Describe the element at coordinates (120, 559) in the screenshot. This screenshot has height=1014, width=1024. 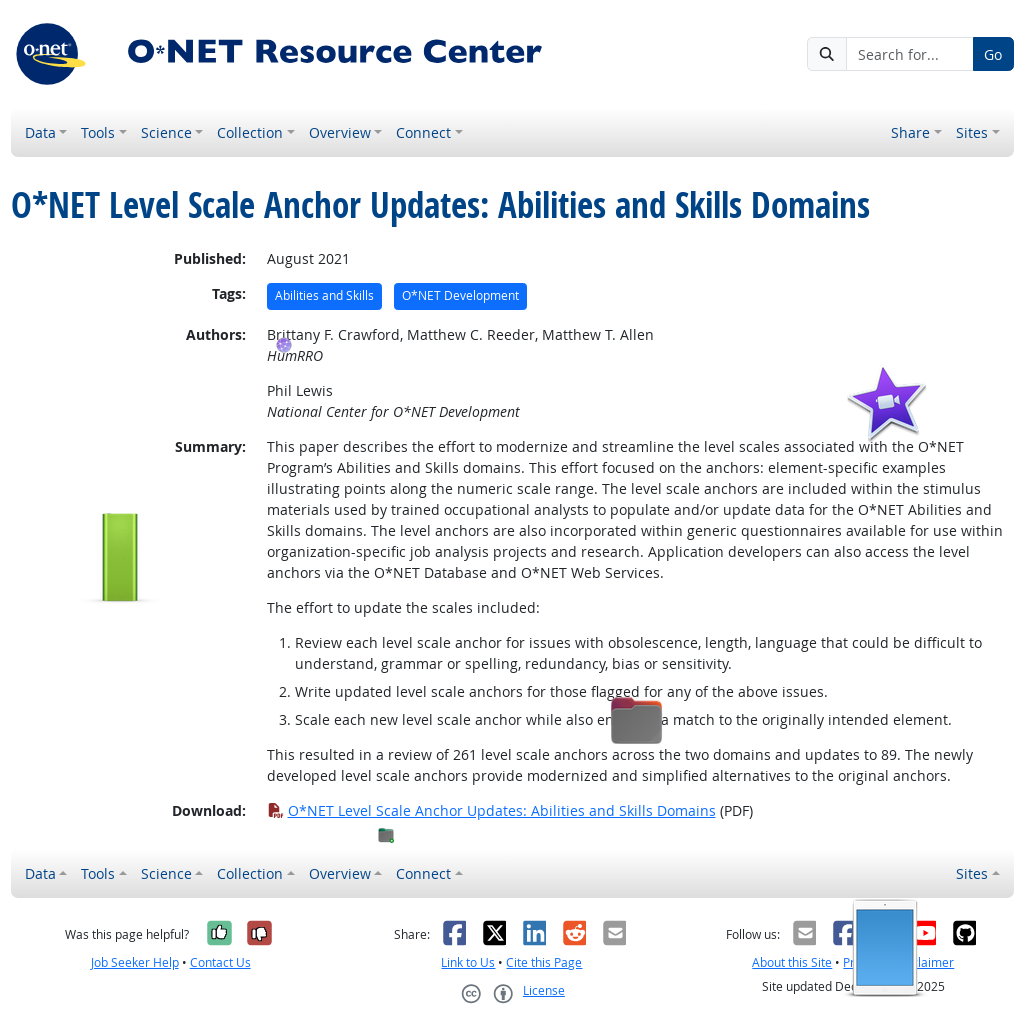
I see `iPod nano device connected` at that location.